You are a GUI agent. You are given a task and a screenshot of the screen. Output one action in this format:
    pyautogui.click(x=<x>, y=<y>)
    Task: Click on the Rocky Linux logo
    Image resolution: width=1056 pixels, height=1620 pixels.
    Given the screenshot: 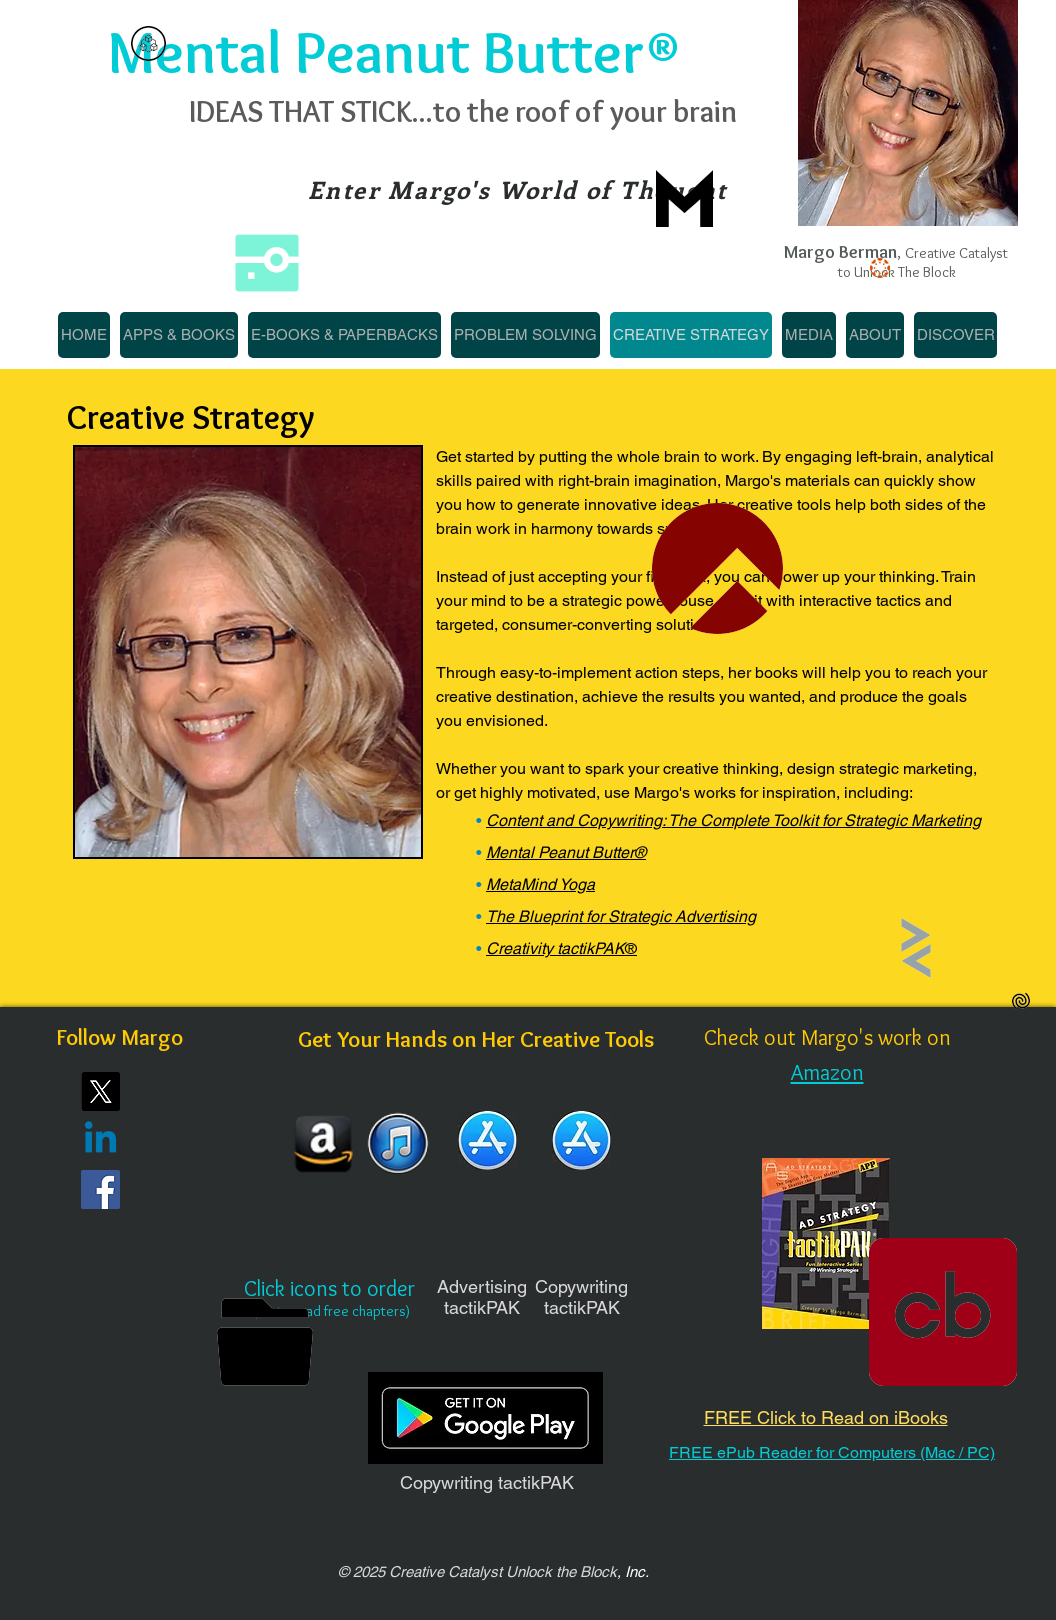 What is the action you would take?
    pyautogui.click(x=717, y=568)
    